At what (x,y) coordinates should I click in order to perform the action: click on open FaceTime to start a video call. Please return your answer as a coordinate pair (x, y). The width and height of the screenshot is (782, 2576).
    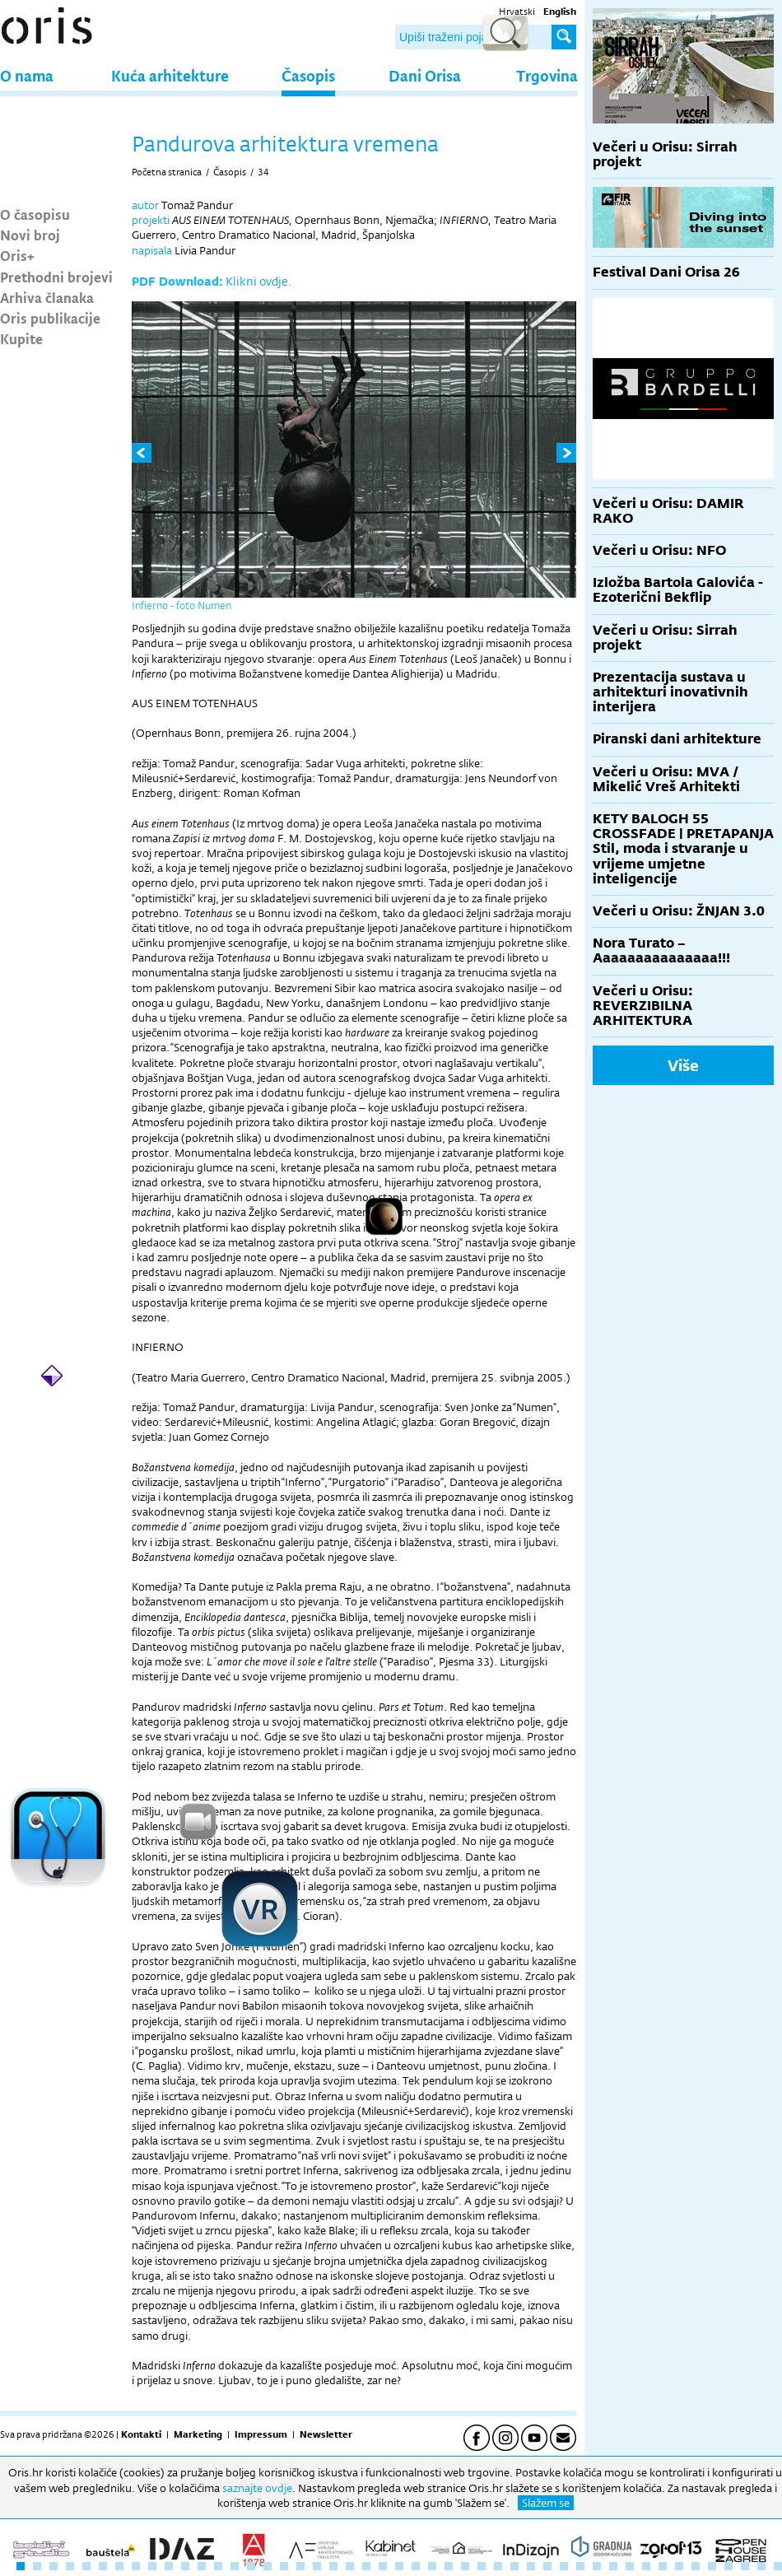
    Looking at the image, I should click on (198, 1821).